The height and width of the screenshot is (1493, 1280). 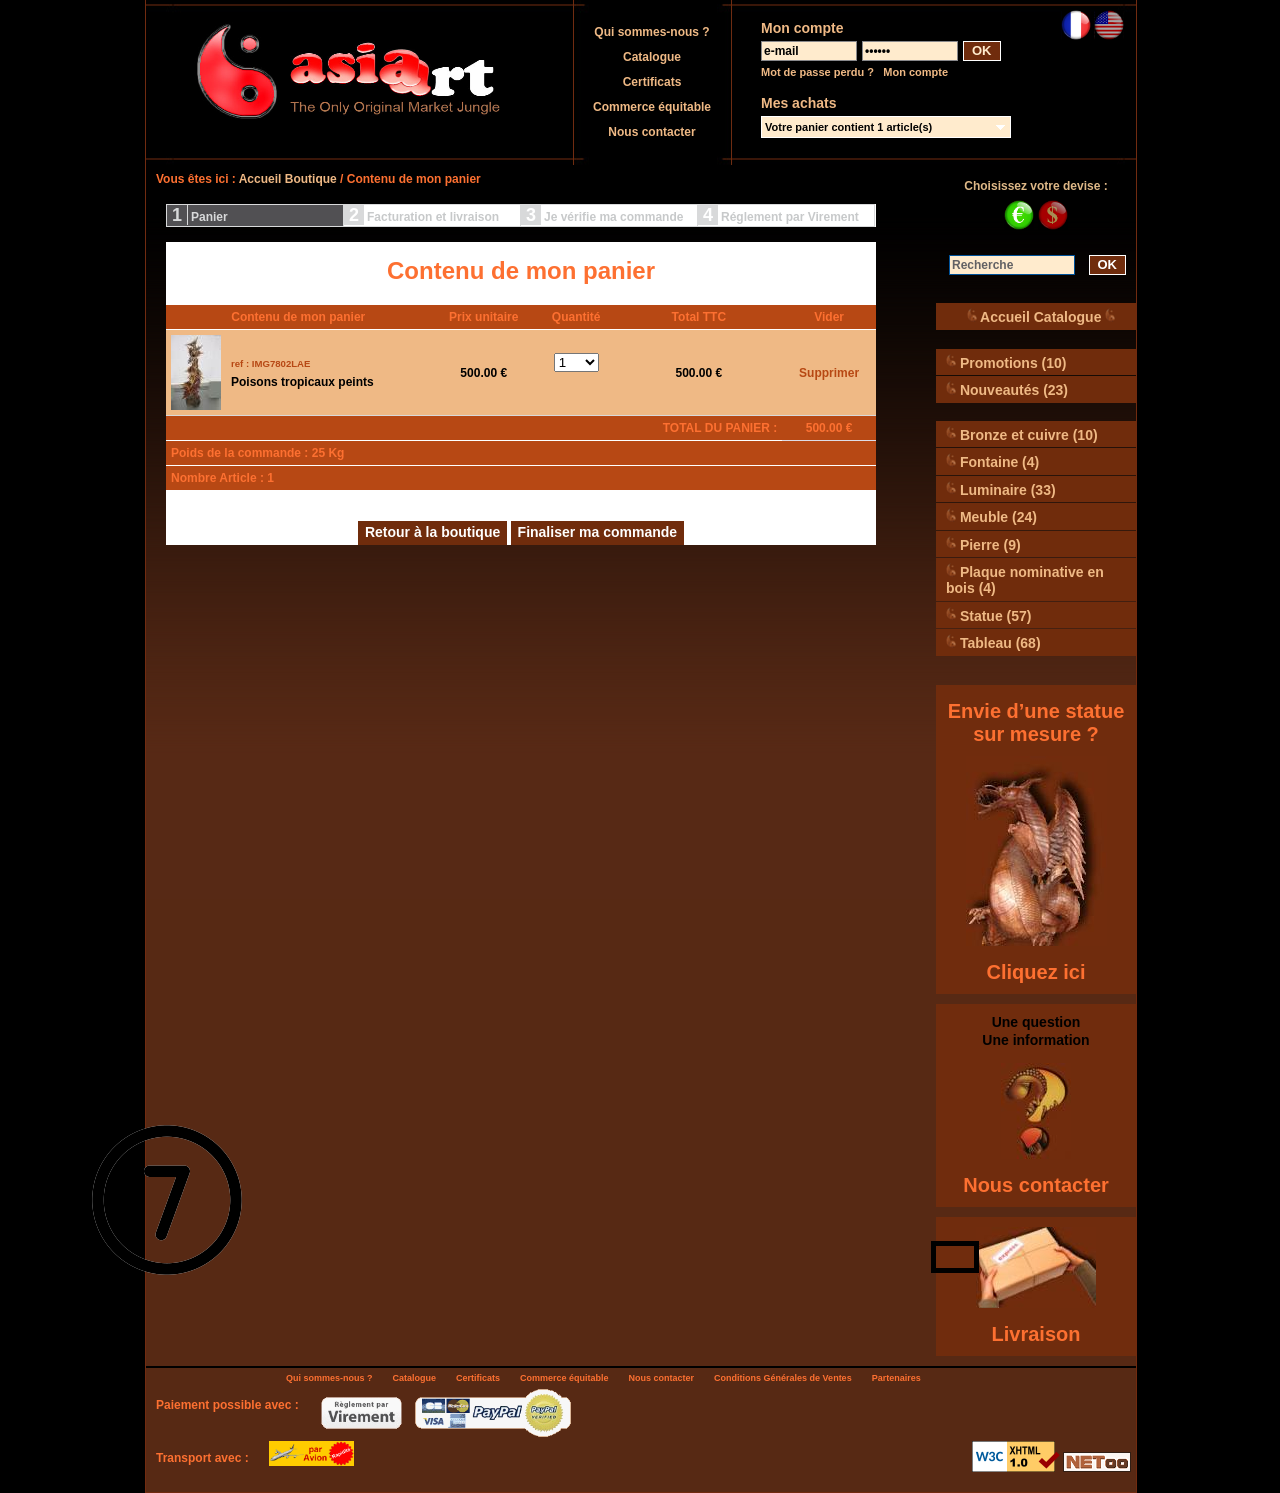 I want to click on indicates step 7 in a numbered sequence, so click(x=167, y=1200).